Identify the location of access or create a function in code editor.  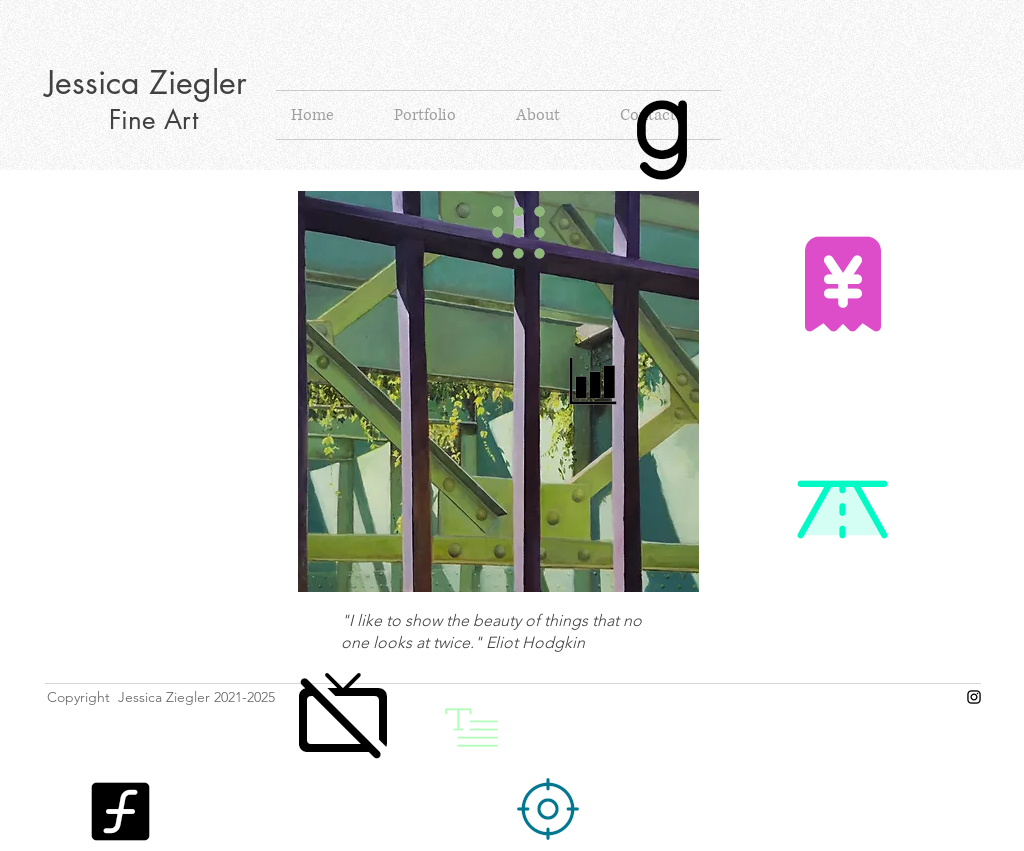
(120, 811).